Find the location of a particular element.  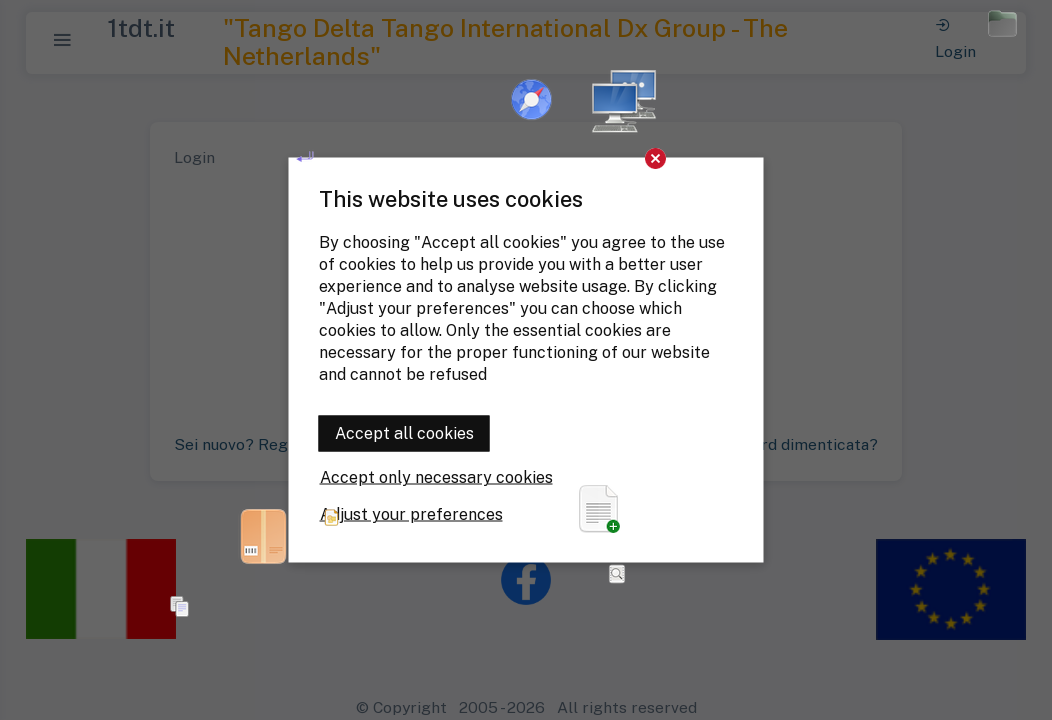

open the log viewer application is located at coordinates (617, 574).